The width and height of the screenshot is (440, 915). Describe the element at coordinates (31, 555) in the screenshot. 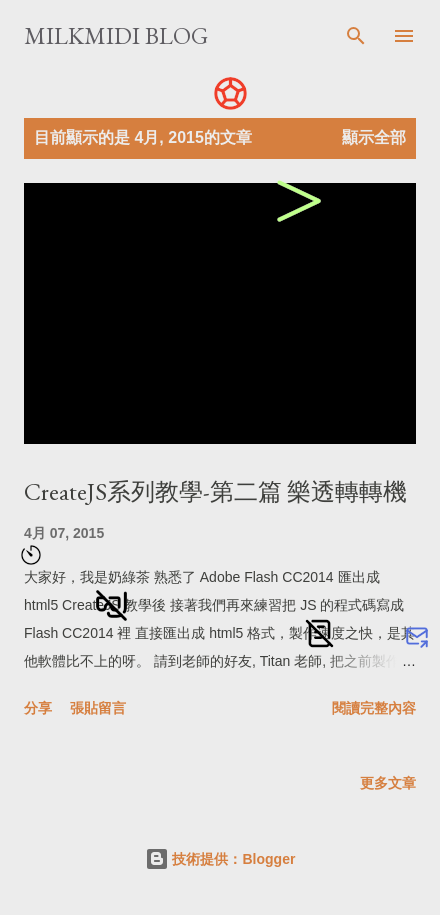

I see `set a countdown timer` at that location.